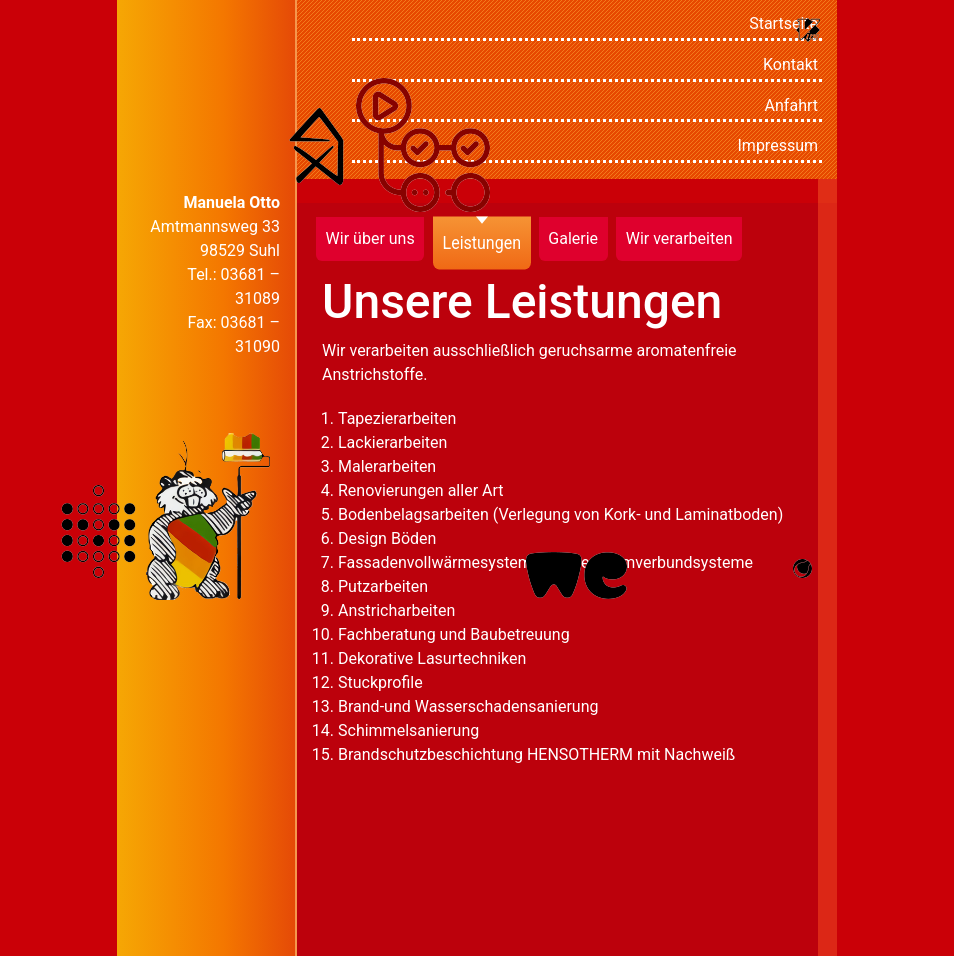 This screenshot has height=956, width=954. I want to click on open vim text editor, so click(808, 30).